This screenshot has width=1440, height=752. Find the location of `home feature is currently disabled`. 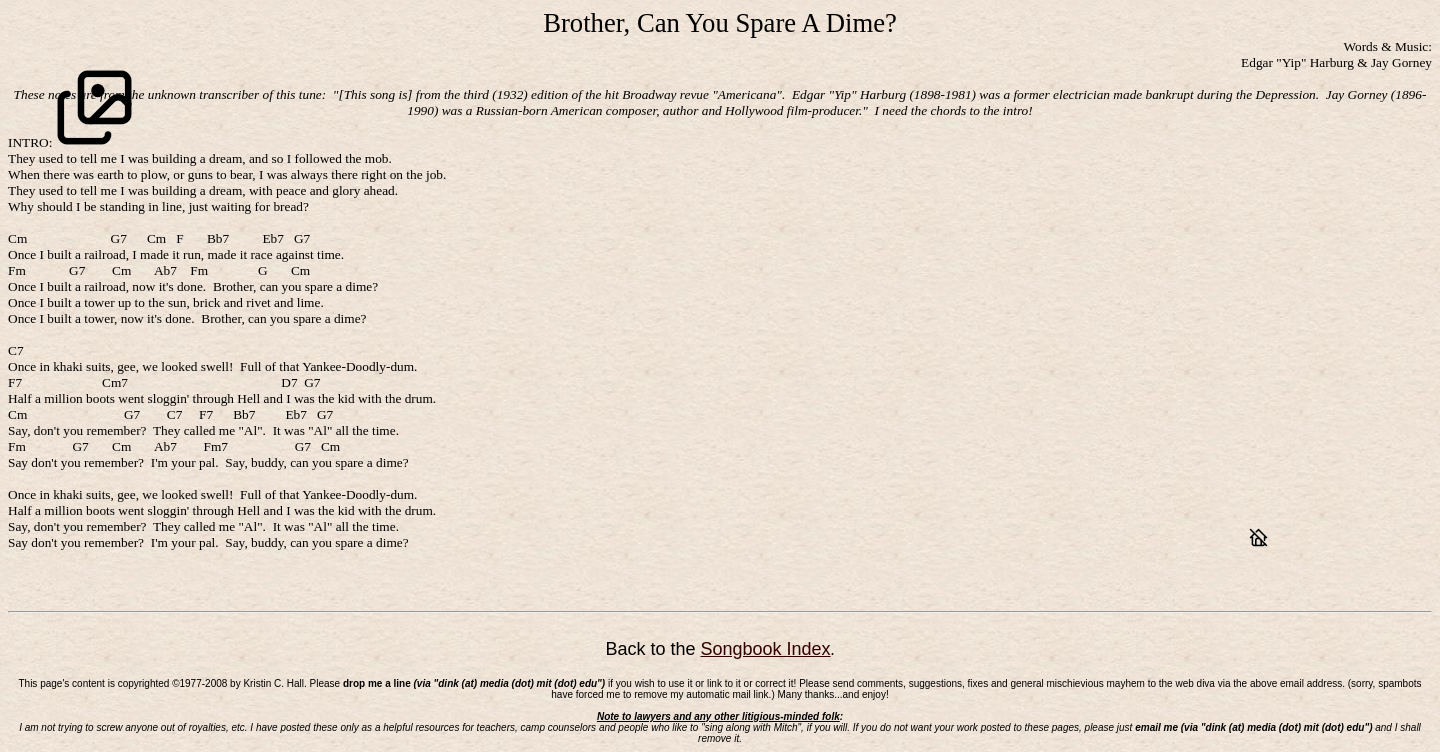

home feature is currently disabled is located at coordinates (1258, 537).